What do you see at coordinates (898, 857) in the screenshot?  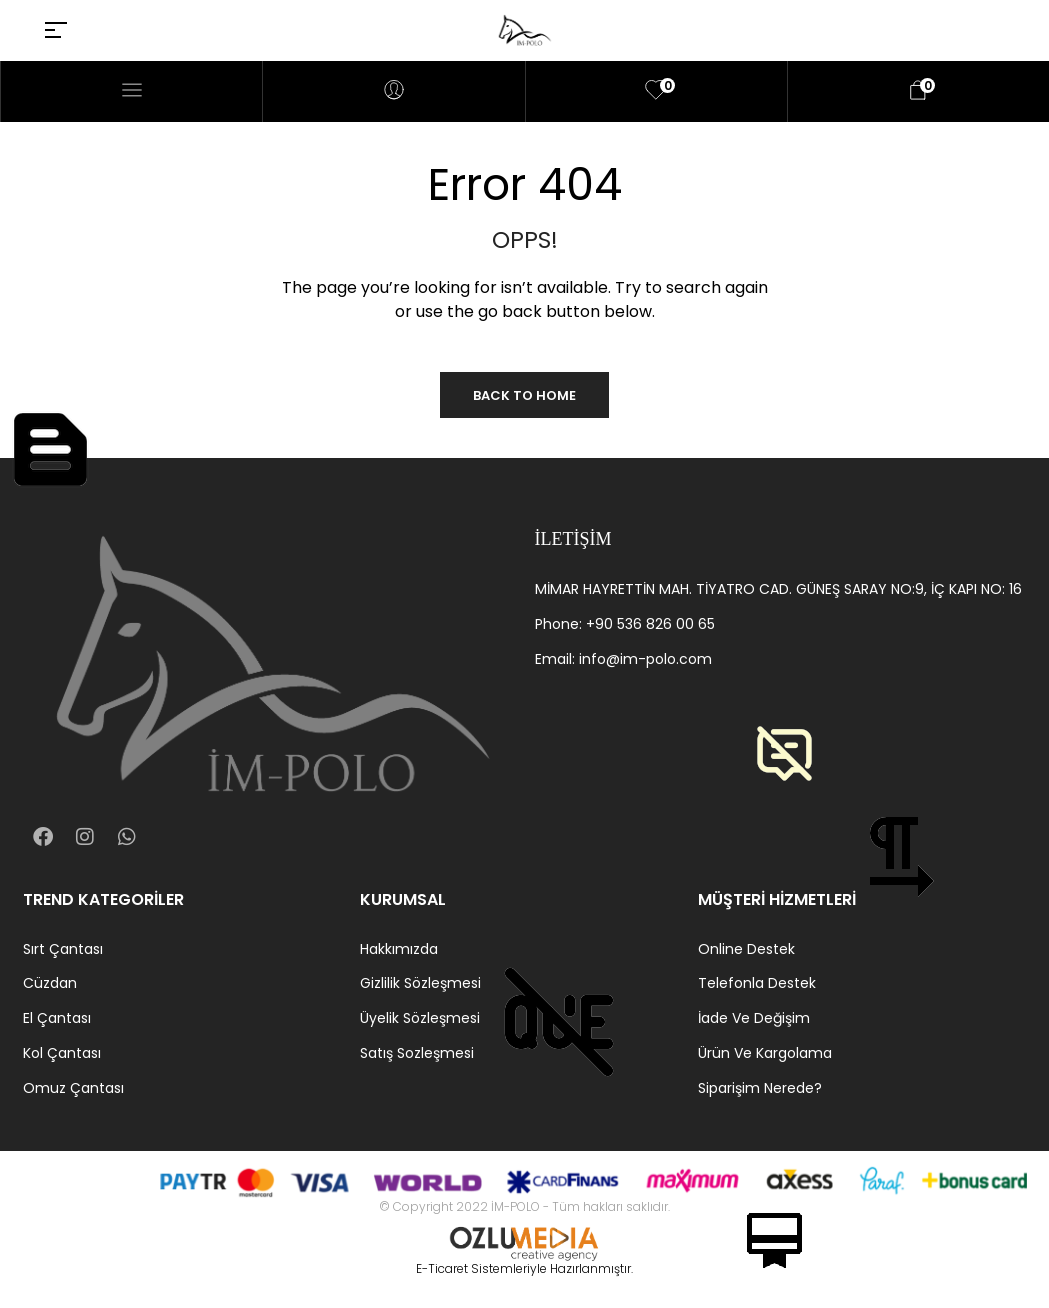 I see `set text direction to left-to-right` at bounding box center [898, 857].